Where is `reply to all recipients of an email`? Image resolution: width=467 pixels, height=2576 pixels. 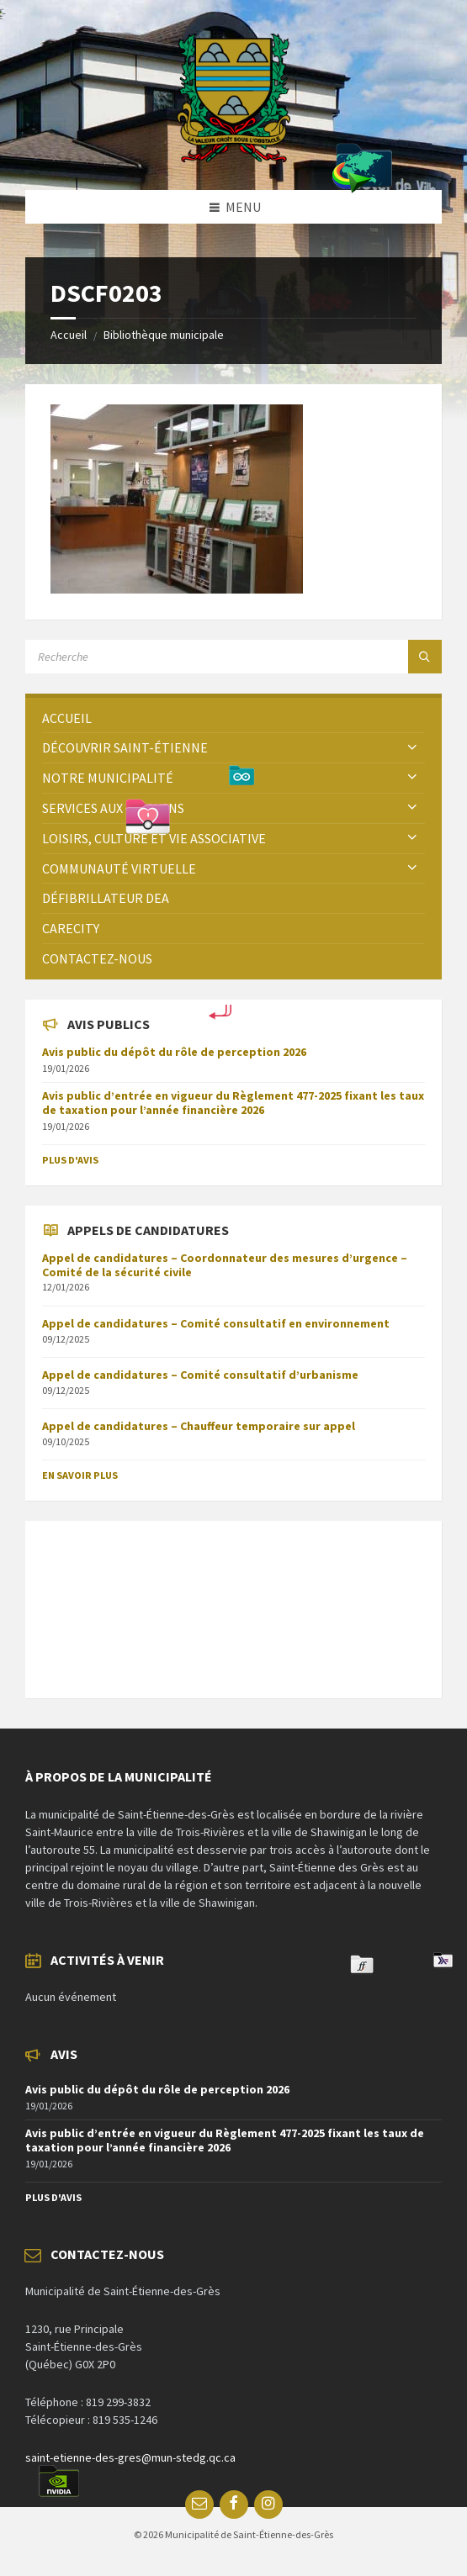 reply to all recipients of an email is located at coordinates (220, 1011).